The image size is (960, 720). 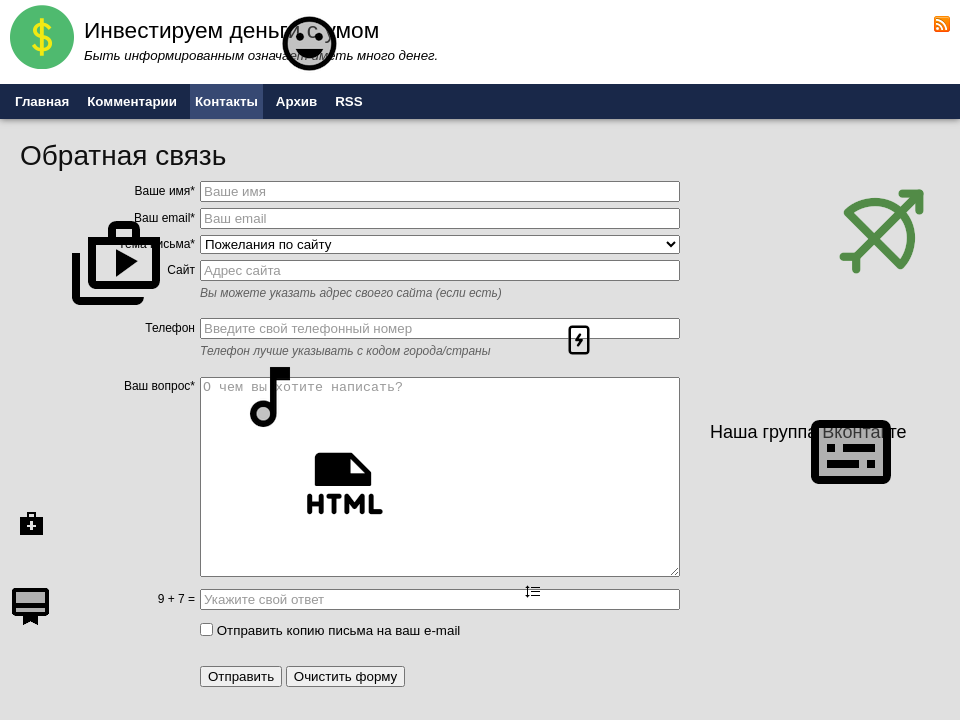 I want to click on indicates device is currently charging, so click(x=579, y=340).